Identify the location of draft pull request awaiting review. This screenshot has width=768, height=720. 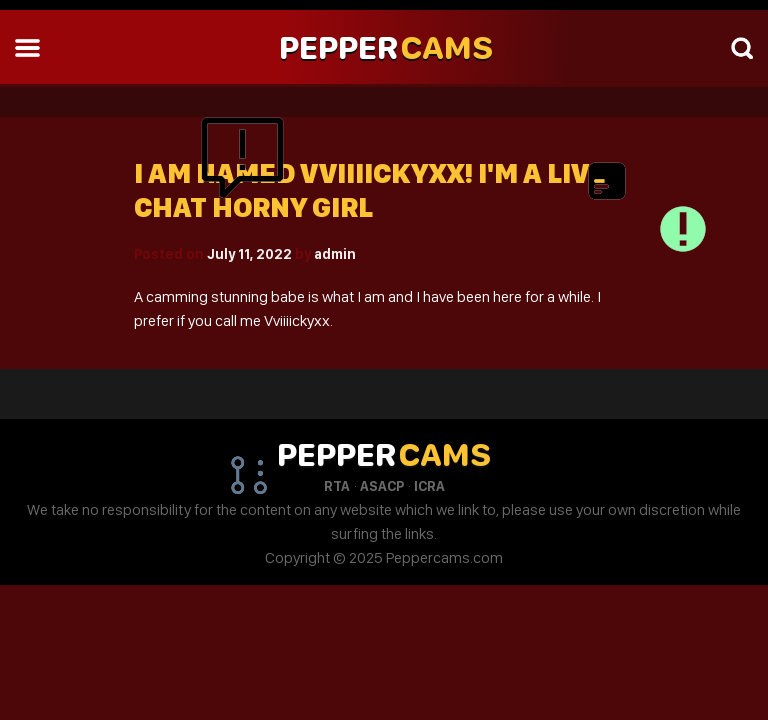
(249, 474).